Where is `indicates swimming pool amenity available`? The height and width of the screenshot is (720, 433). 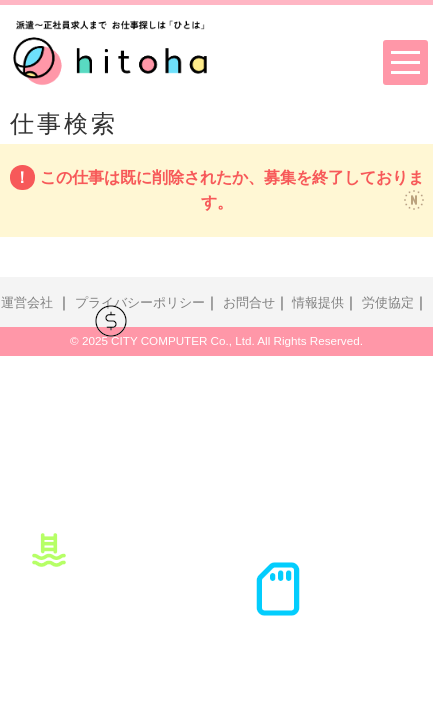 indicates swimming pool amenity available is located at coordinates (49, 550).